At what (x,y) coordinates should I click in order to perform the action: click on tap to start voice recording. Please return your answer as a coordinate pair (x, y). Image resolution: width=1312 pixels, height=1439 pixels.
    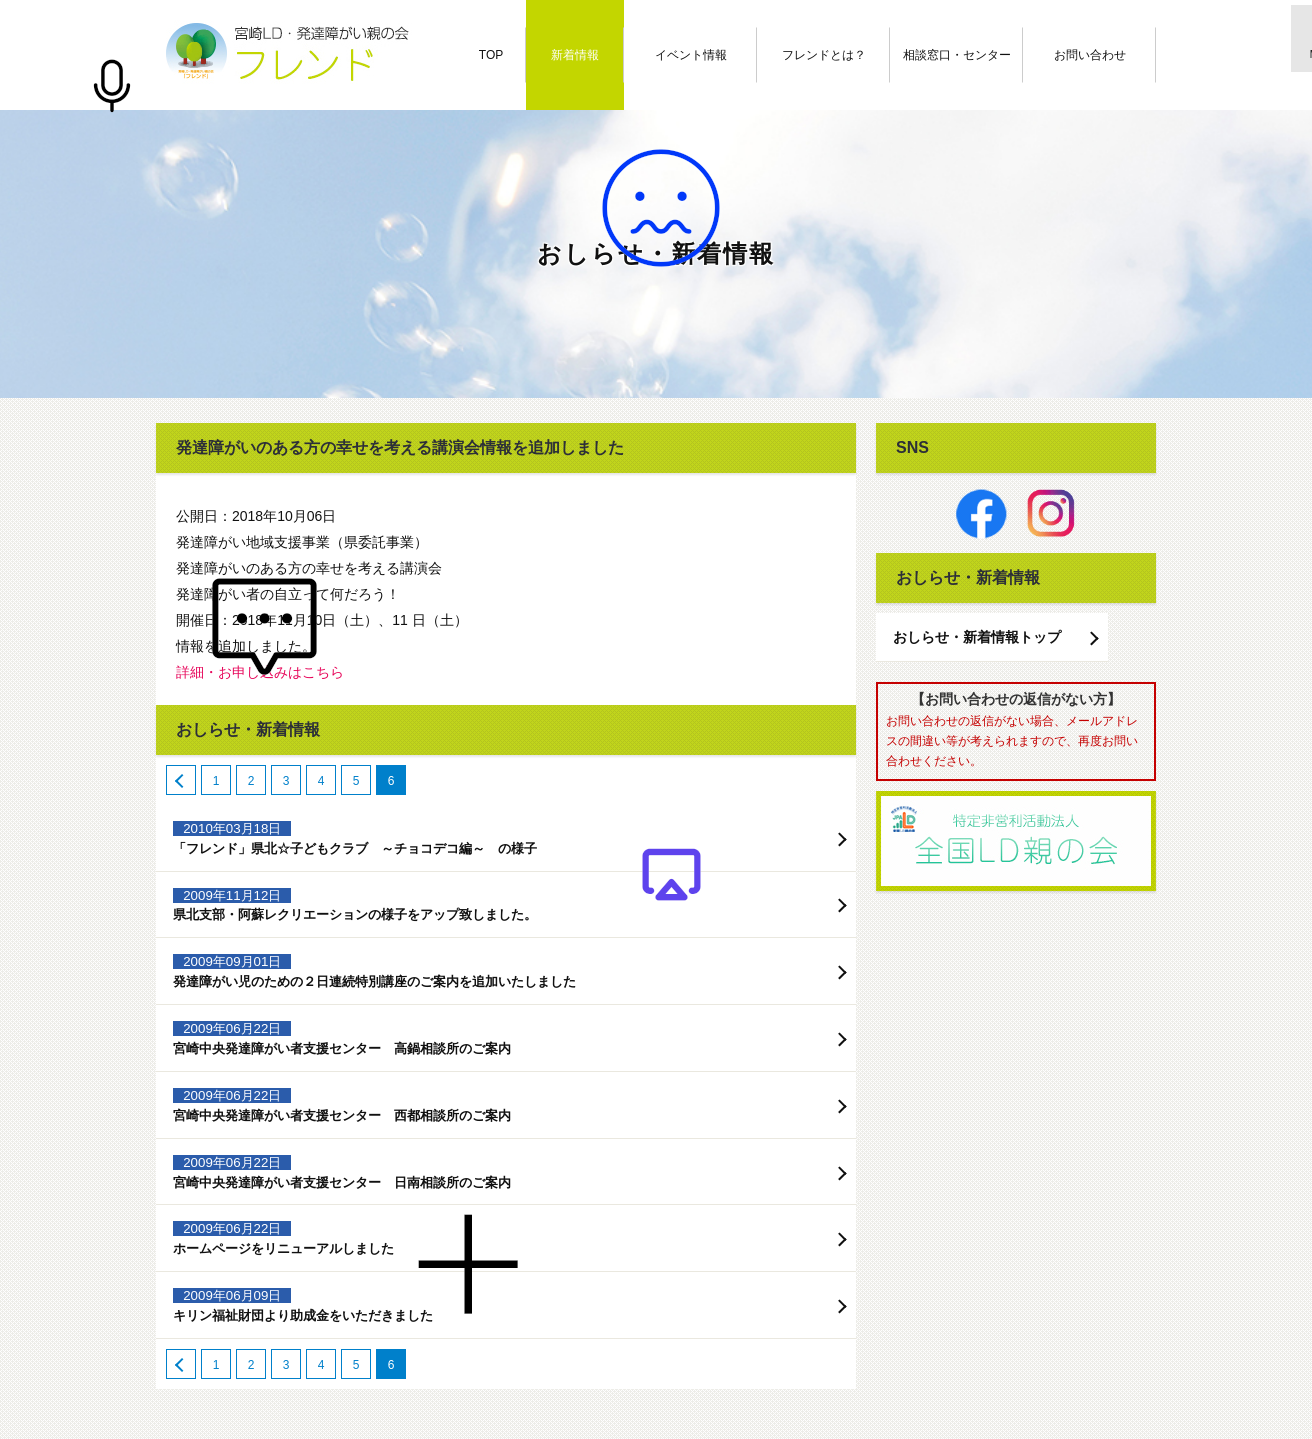
    Looking at the image, I should click on (112, 85).